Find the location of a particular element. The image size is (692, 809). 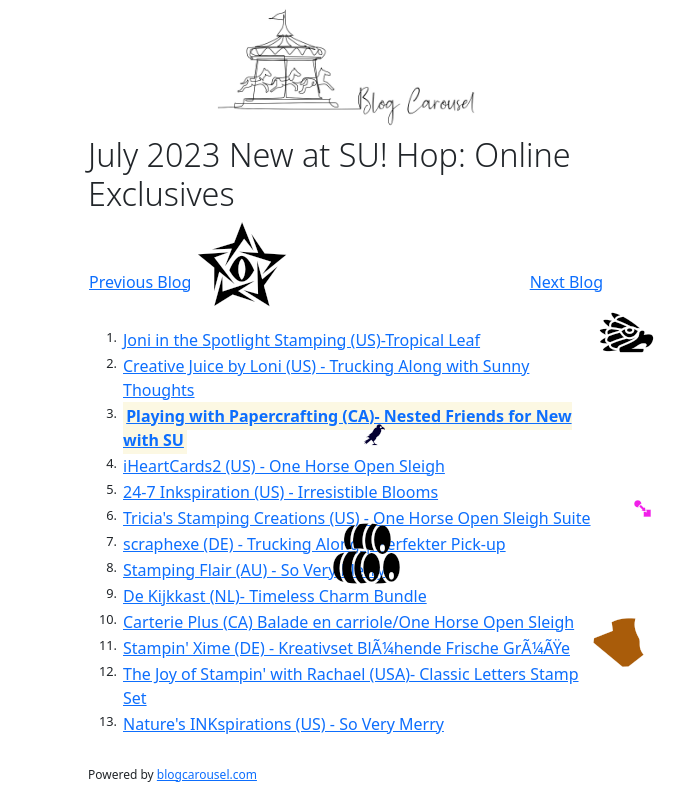

vulture icon for wildlife or nature category is located at coordinates (374, 434).